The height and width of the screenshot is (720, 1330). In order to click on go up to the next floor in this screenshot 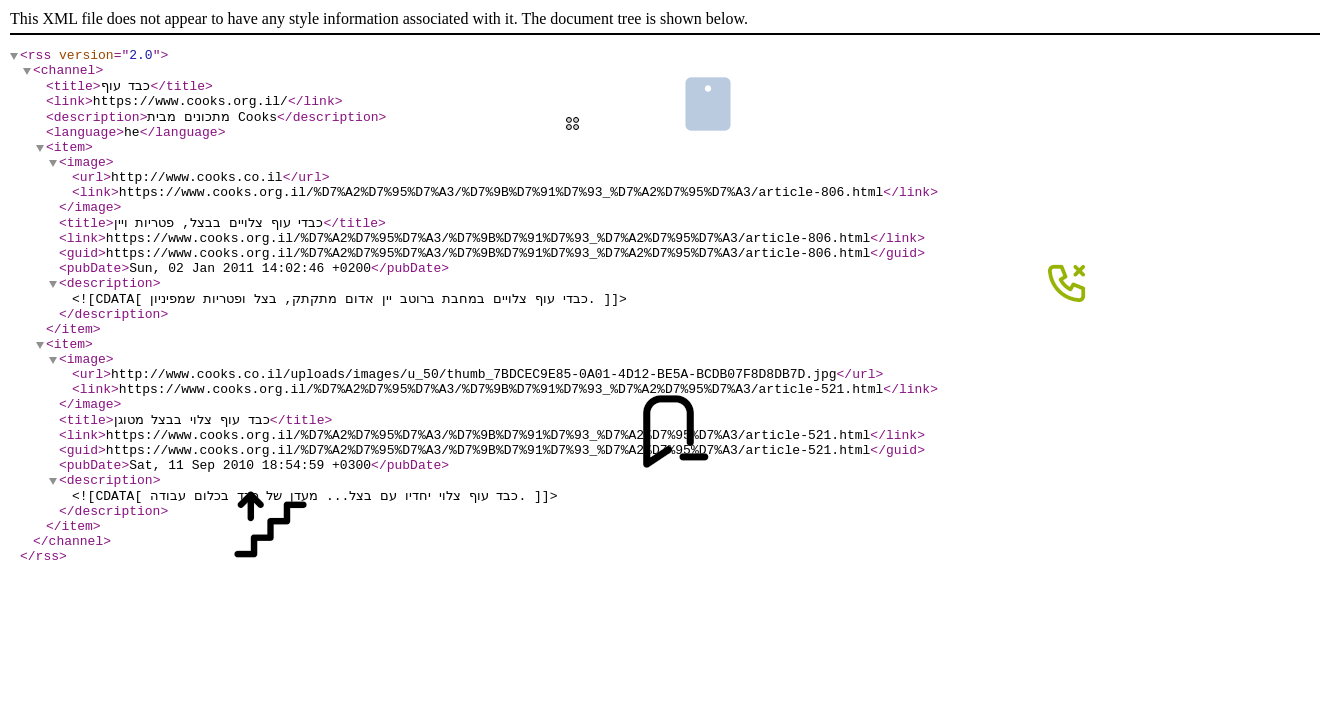, I will do `click(270, 524)`.